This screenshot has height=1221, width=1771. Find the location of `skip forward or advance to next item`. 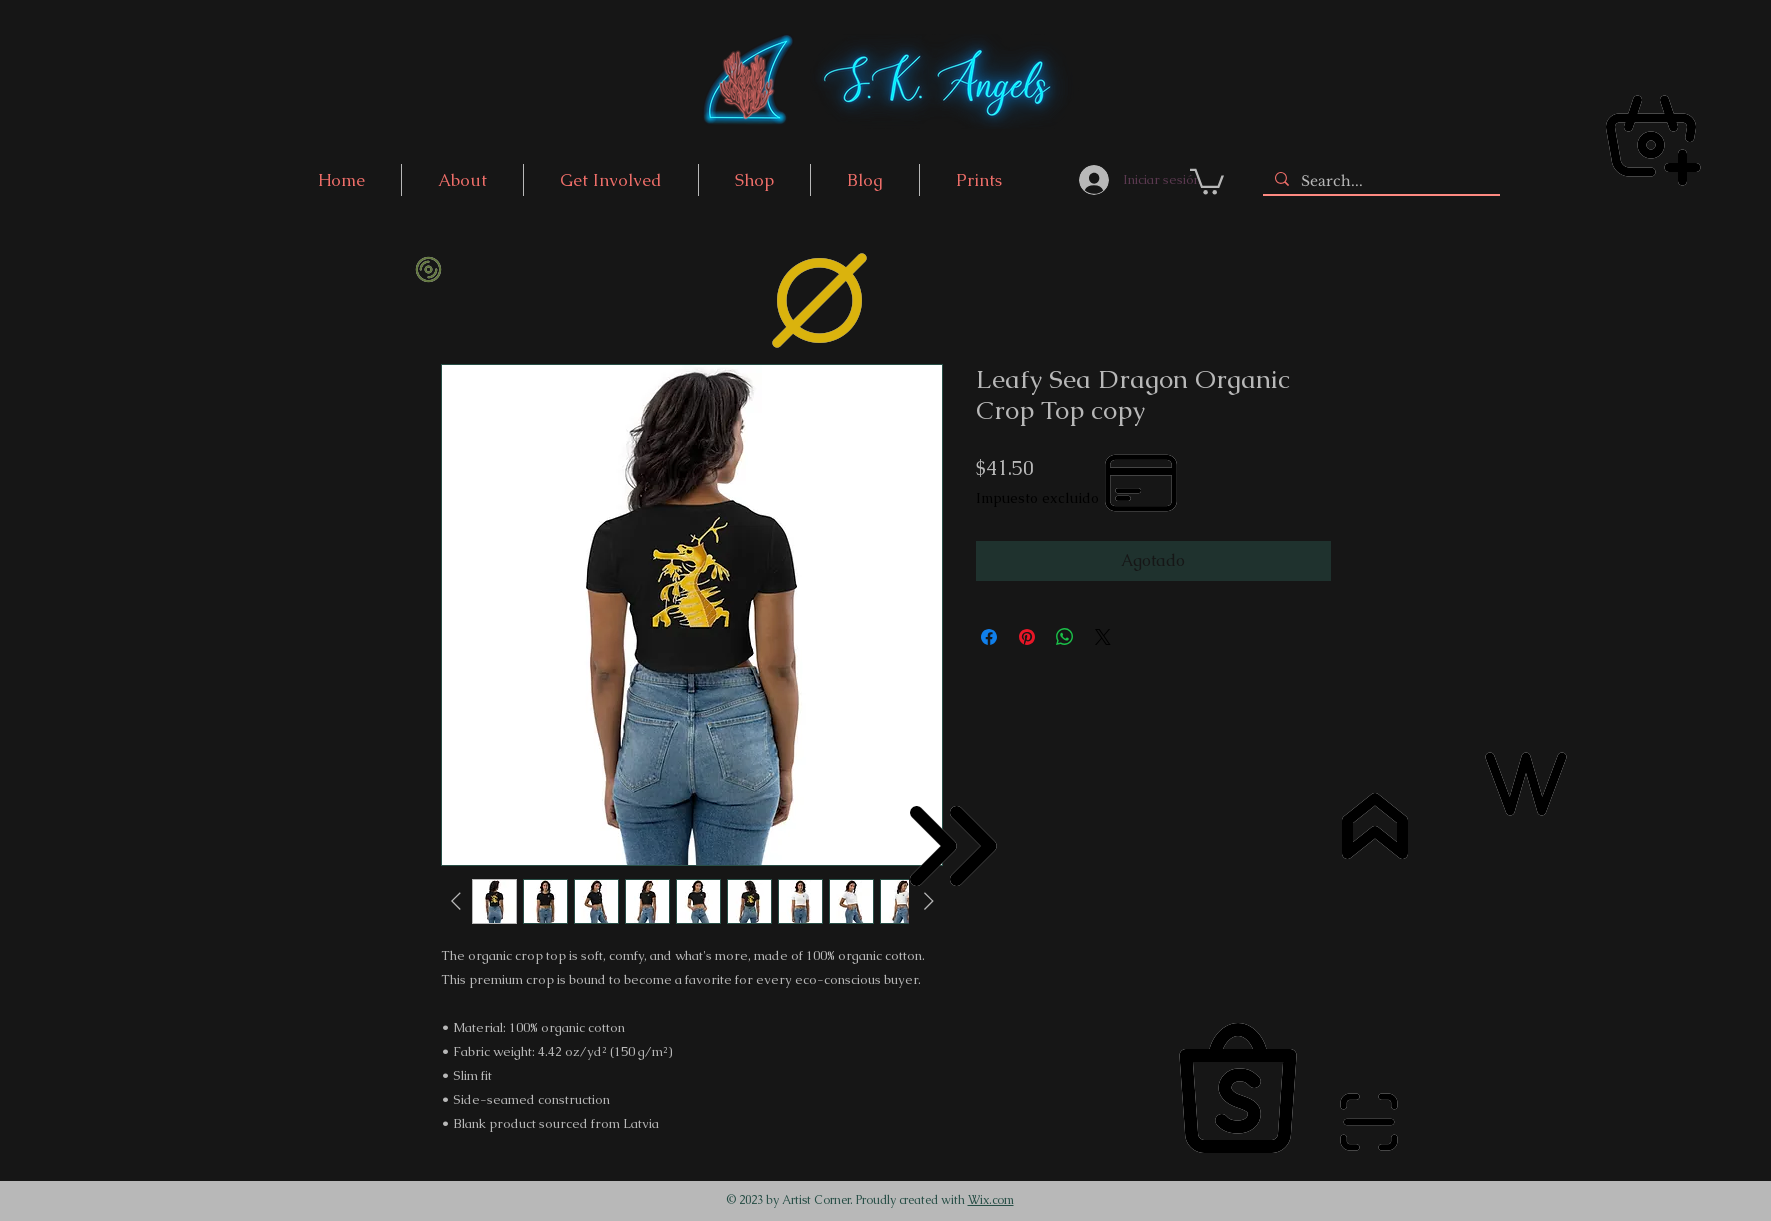

skip forward or advance to next item is located at coordinates (950, 846).